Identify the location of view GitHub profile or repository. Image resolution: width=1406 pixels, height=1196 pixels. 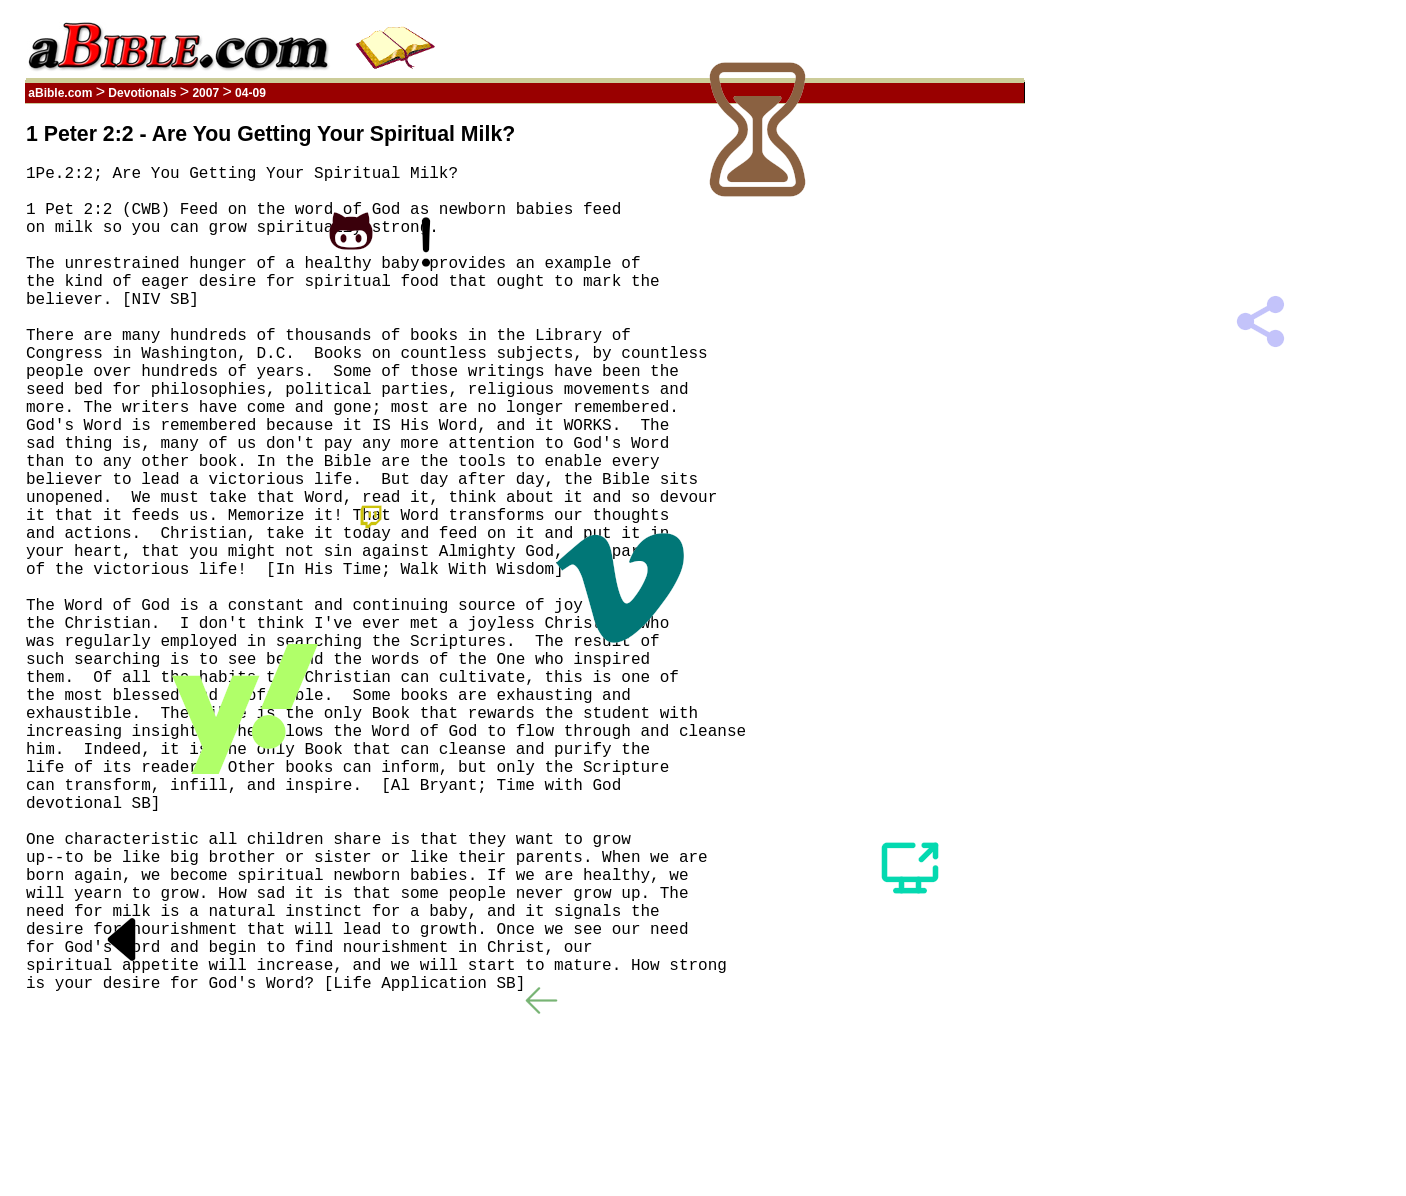
(351, 231).